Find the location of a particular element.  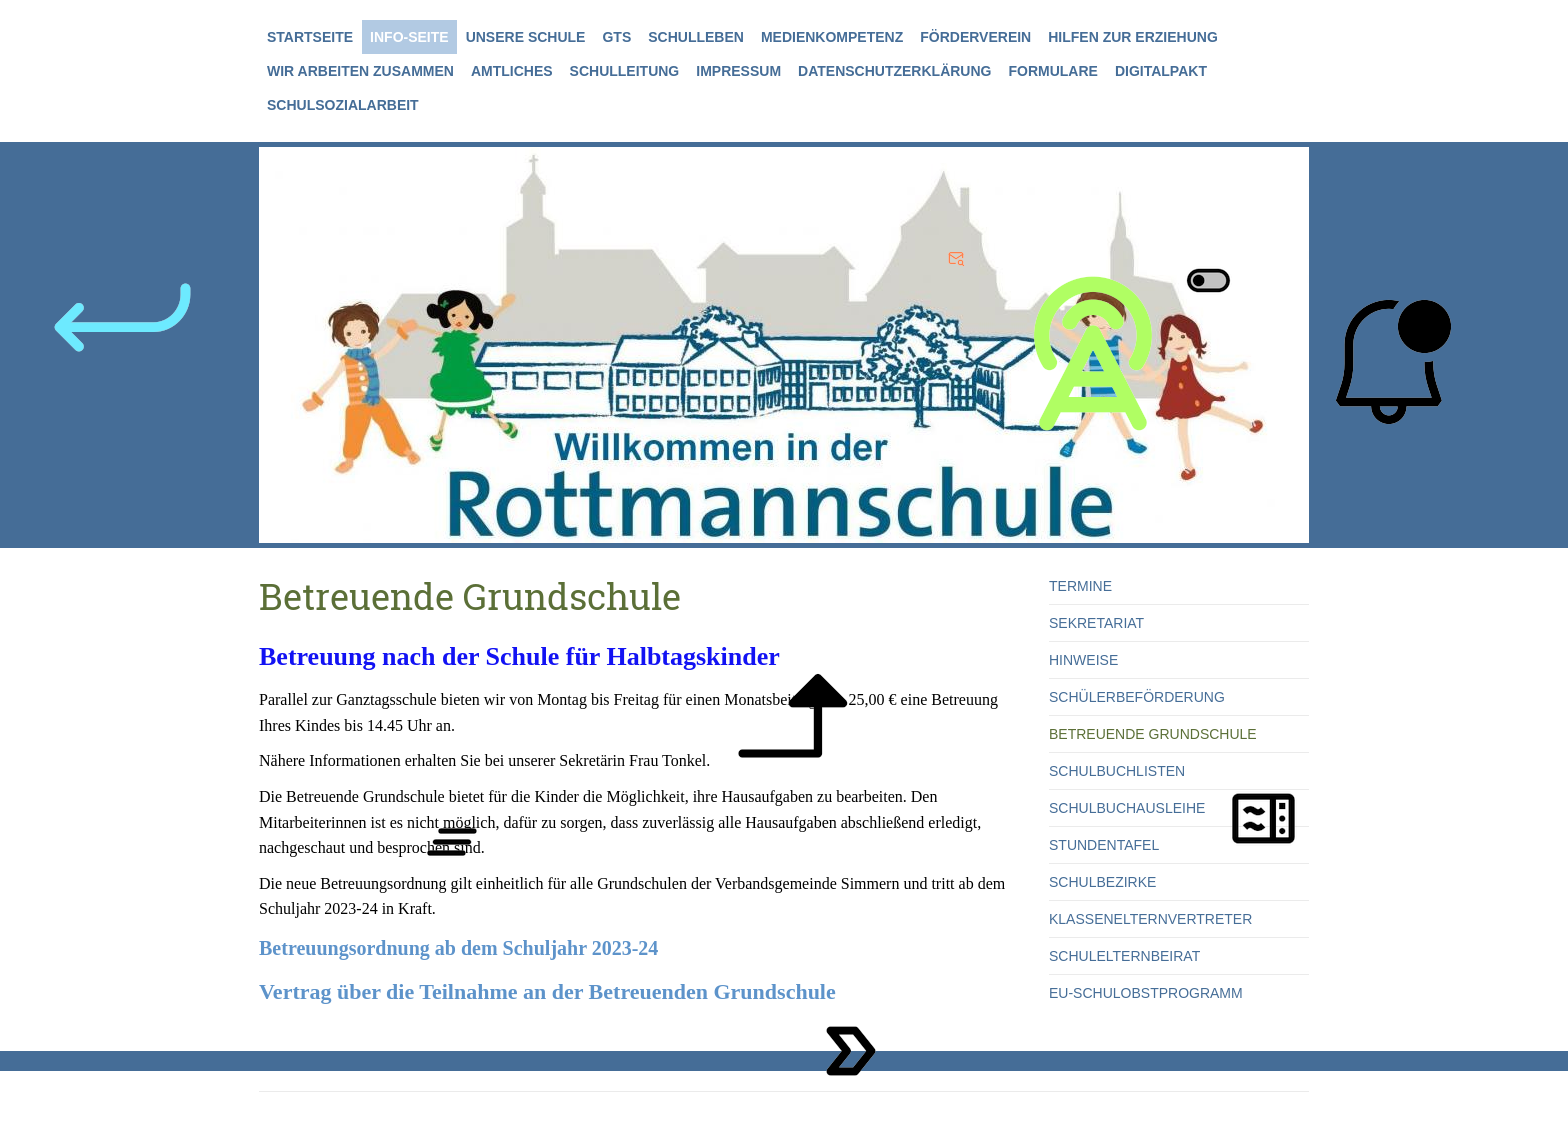

redirect or forward content upward is located at coordinates (797, 720).